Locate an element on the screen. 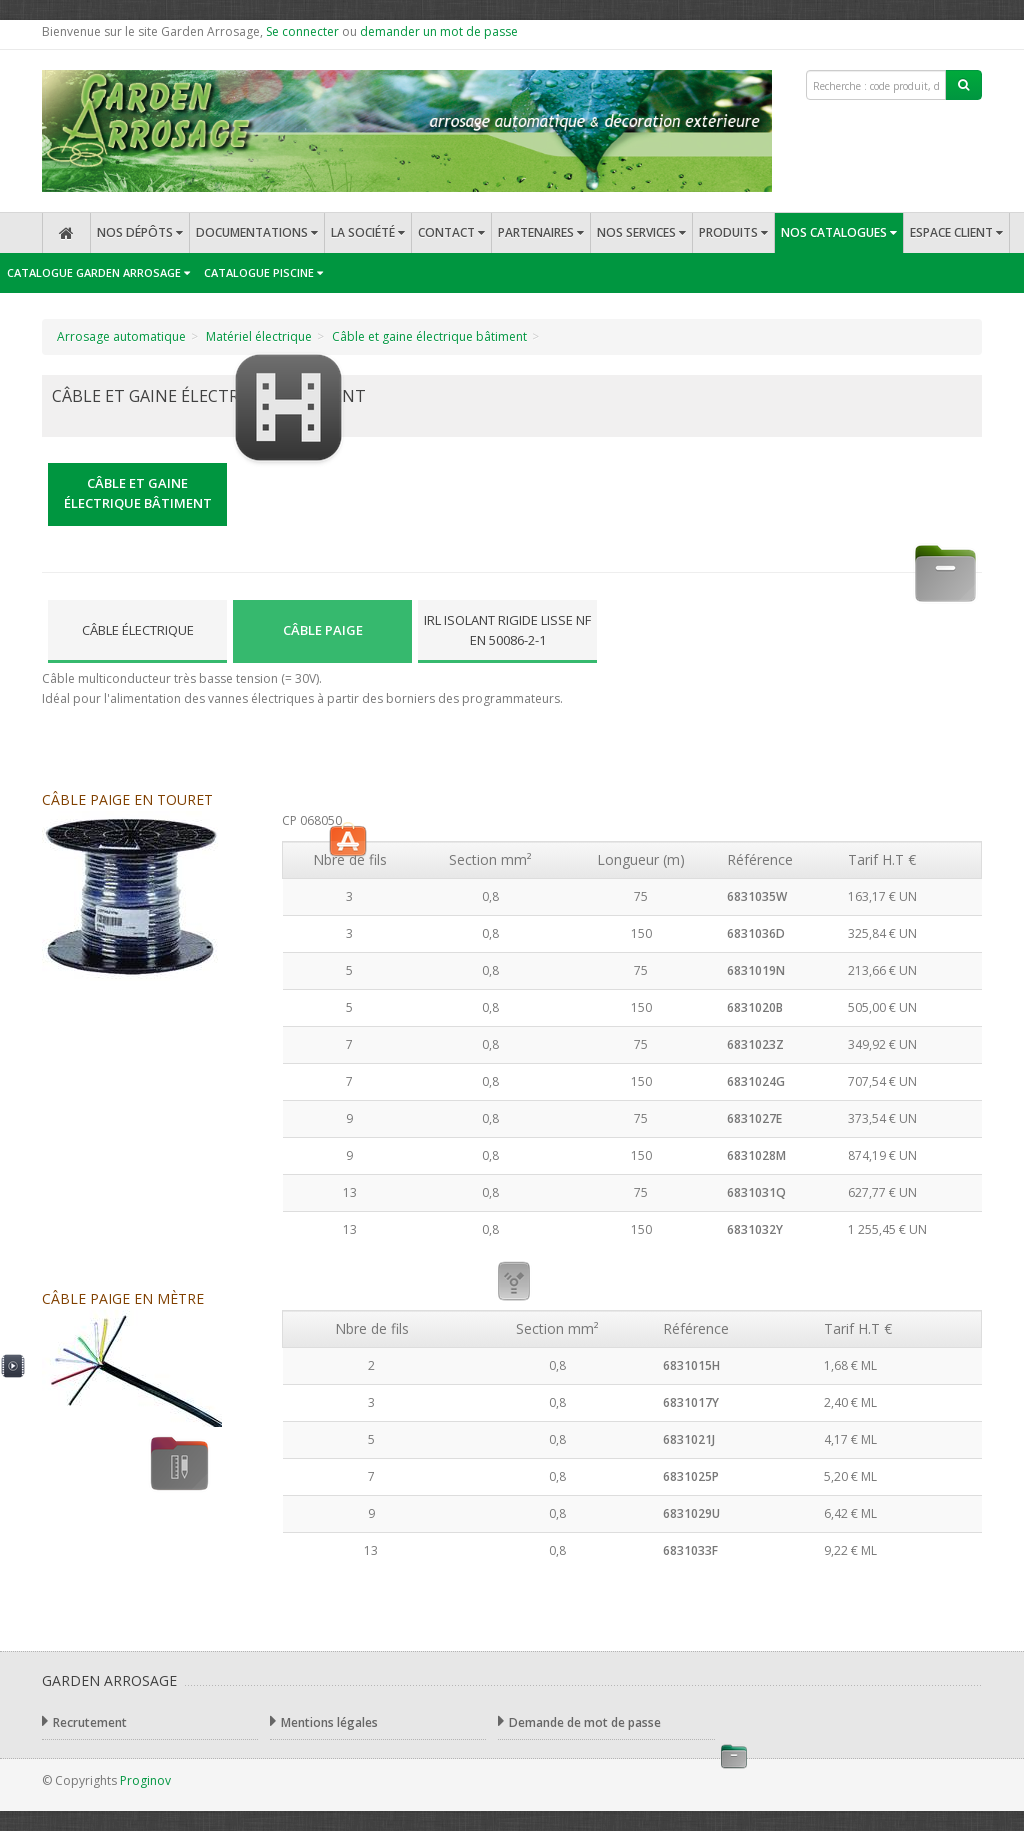 The image size is (1024, 1831). open templates folder is located at coordinates (179, 1463).